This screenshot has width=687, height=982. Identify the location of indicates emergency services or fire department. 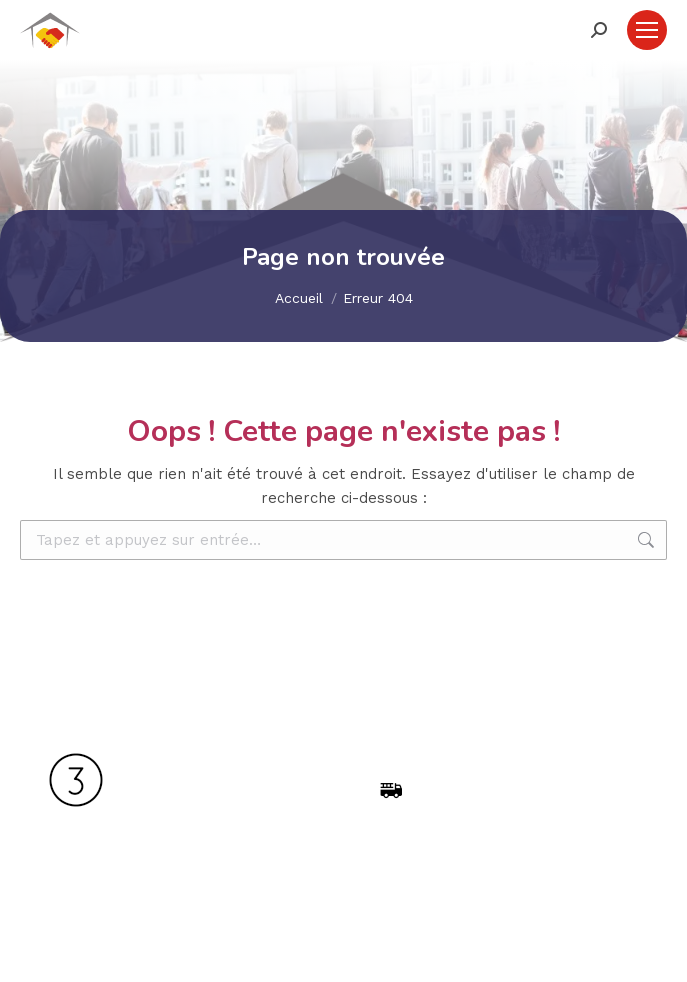
(390, 789).